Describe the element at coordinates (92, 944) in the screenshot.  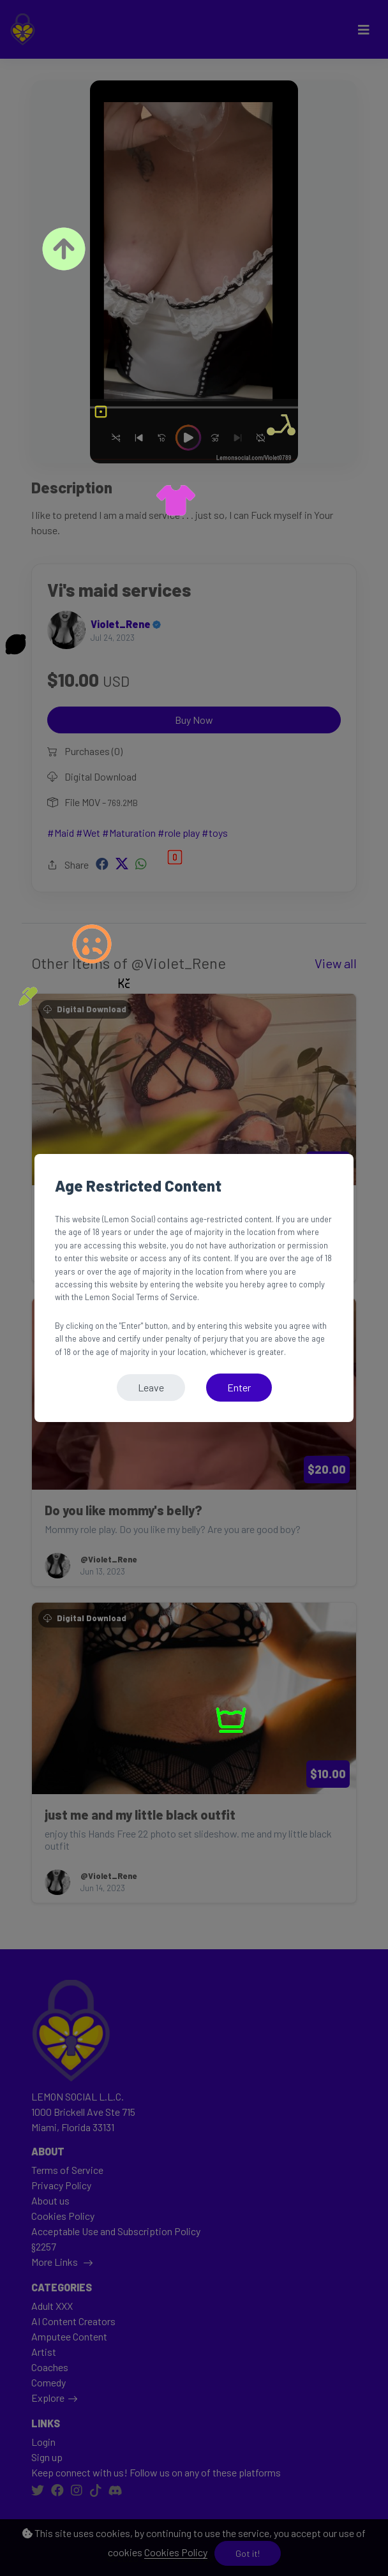
I see `indicates a sad or negative emotional state` at that location.